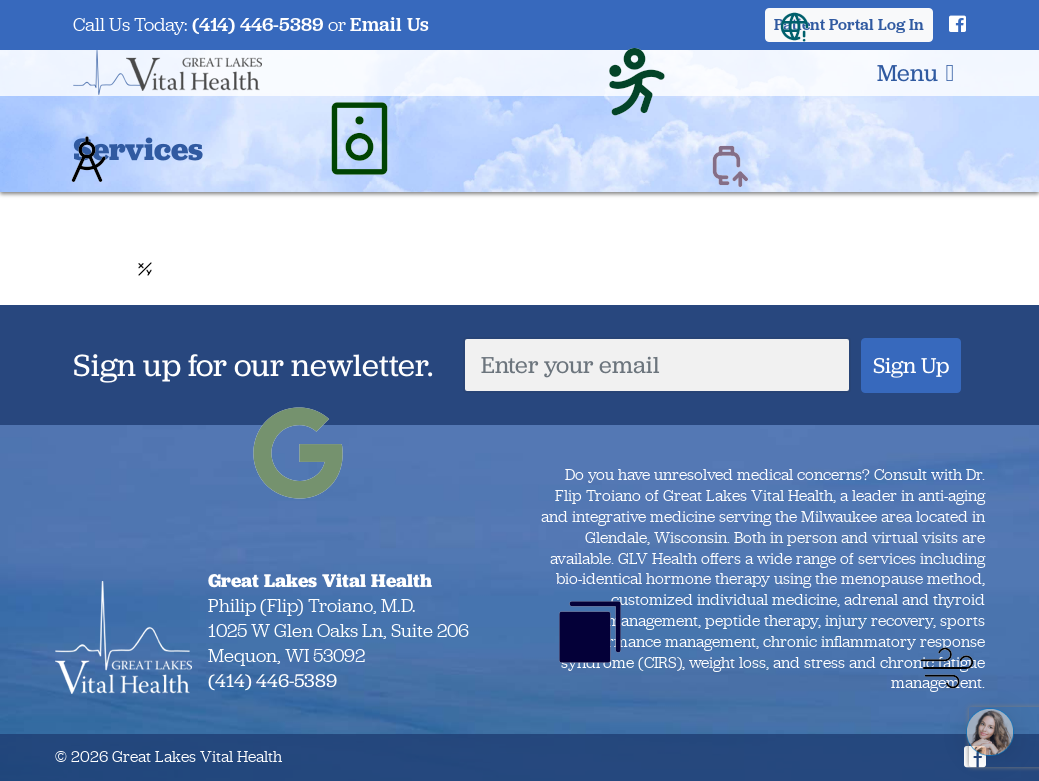 This screenshot has width=1039, height=781. What do you see at coordinates (794, 26) in the screenshot?
I see `indicates a global network or internet connection issue` at bounding box center [794, 26].